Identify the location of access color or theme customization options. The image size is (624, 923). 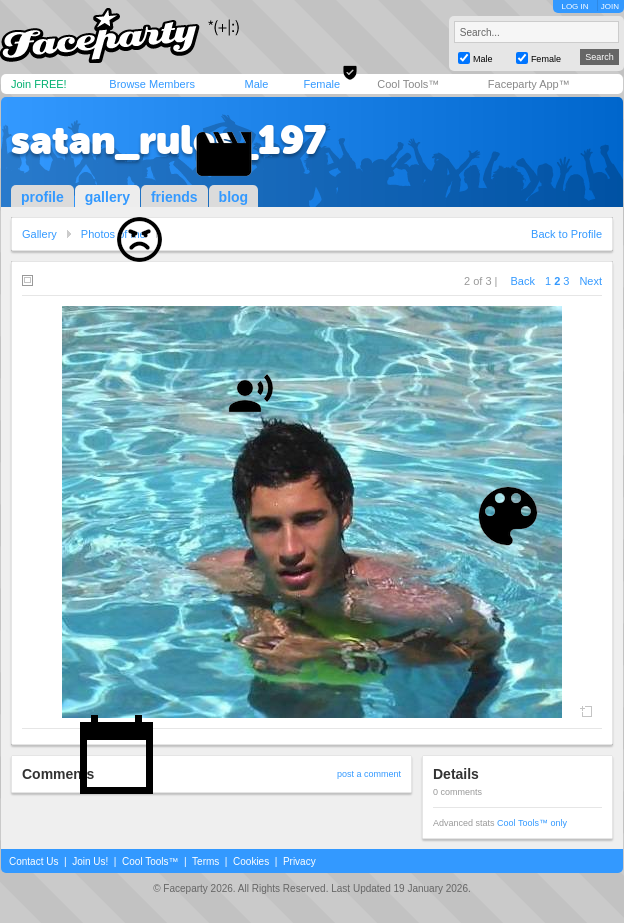
(508, 516).